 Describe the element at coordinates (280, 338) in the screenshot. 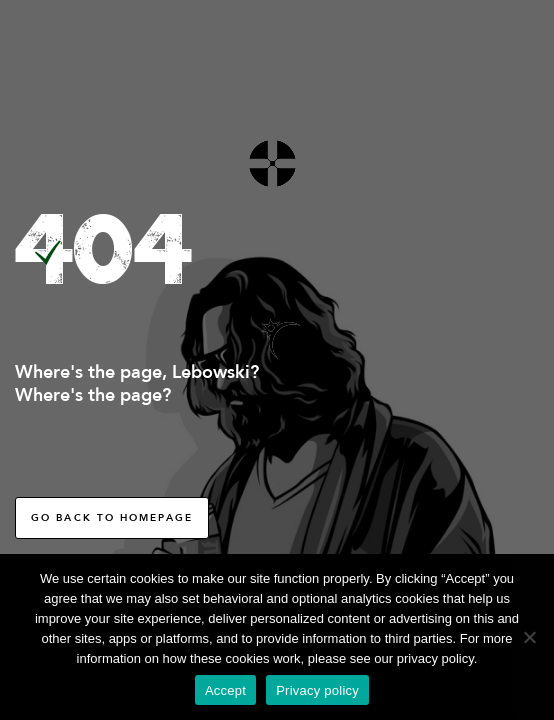

I see `indicates eclipse event or celestial phenomenon in game` at that location.